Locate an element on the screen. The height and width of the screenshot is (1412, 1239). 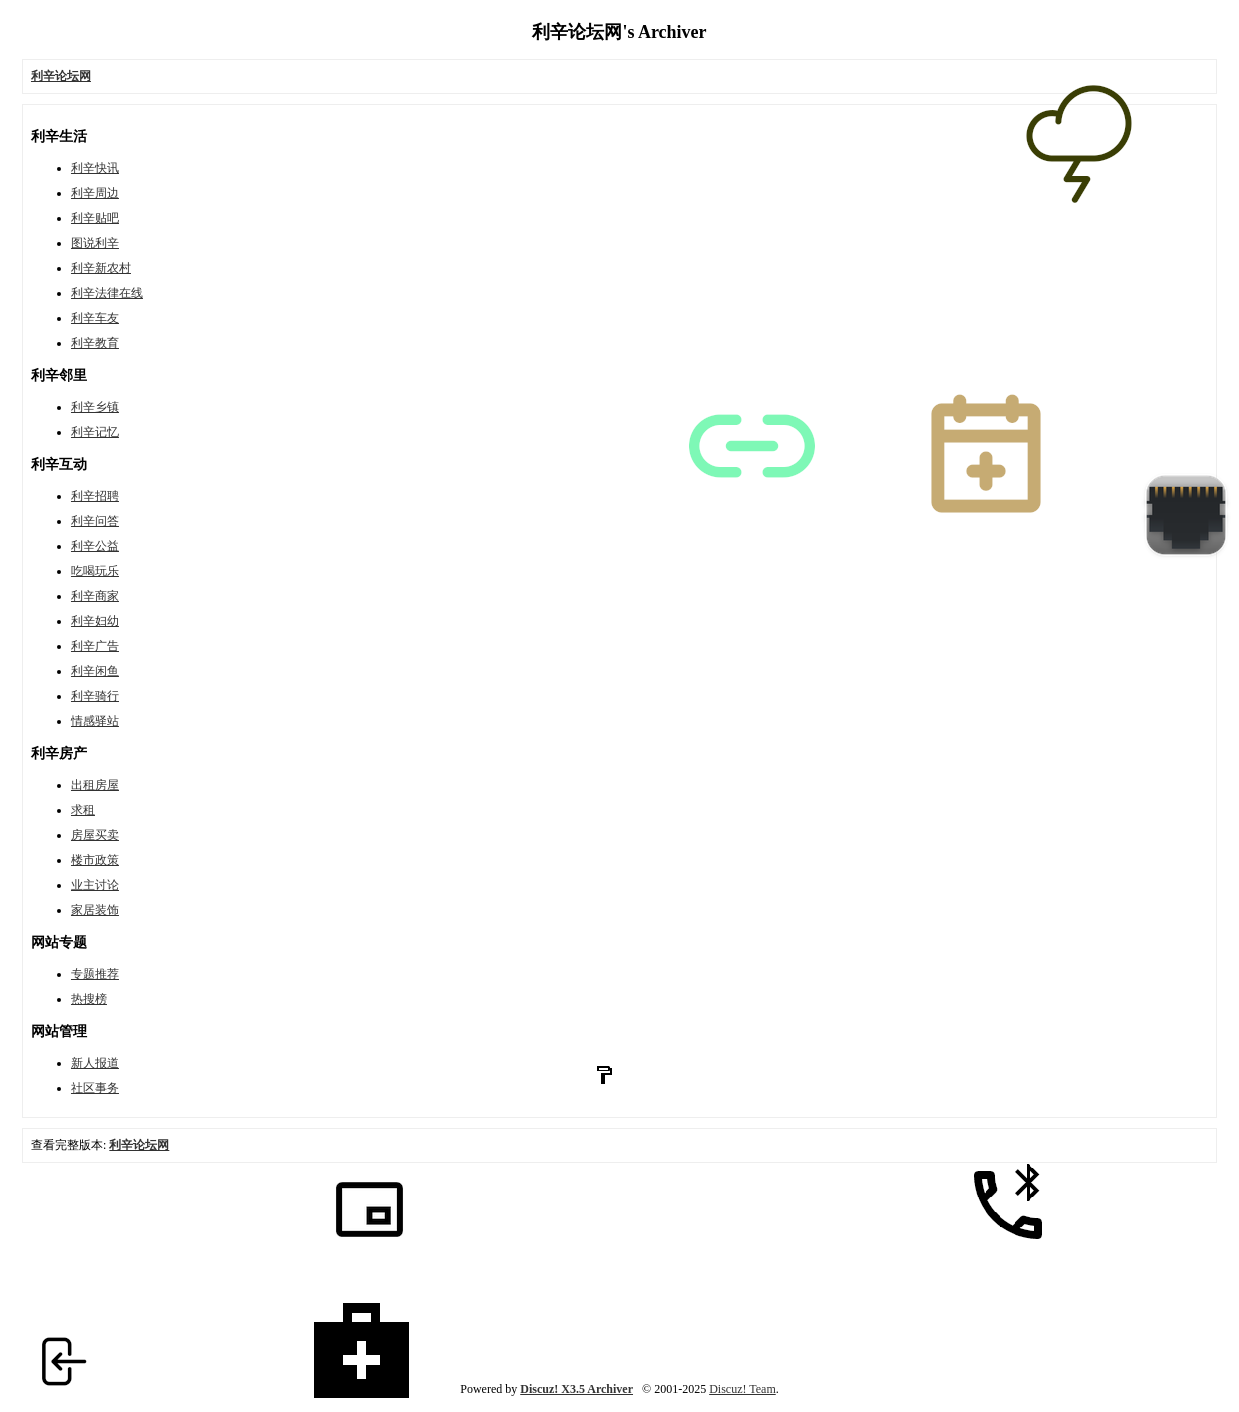
copy or share a link is located at coordinates (752, 446).